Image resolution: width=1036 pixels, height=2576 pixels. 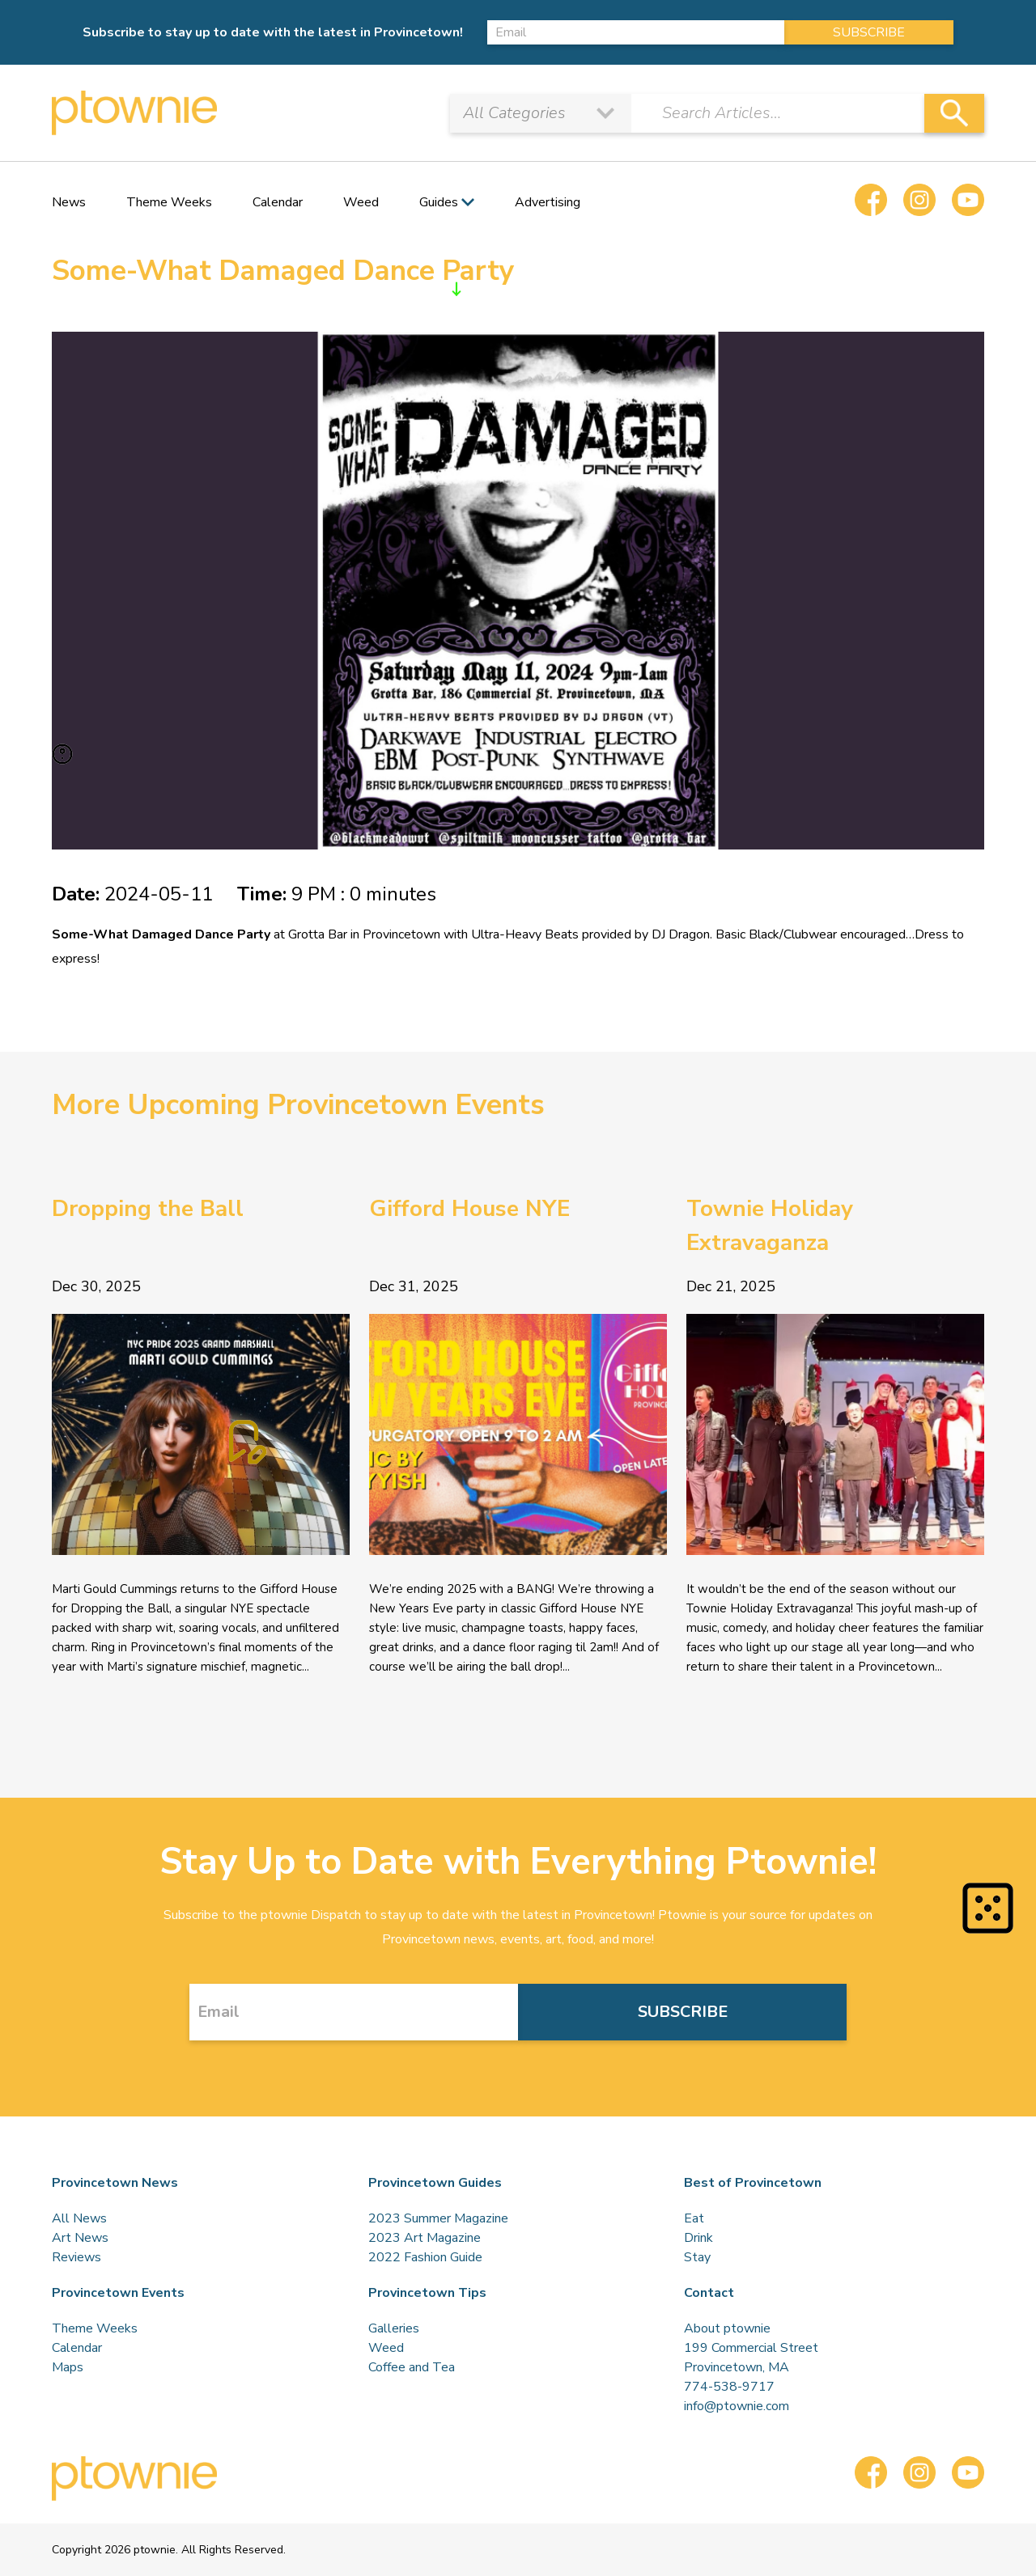 I want to click on access vacuum or cleaning device controls, so click(x=62, y=754).